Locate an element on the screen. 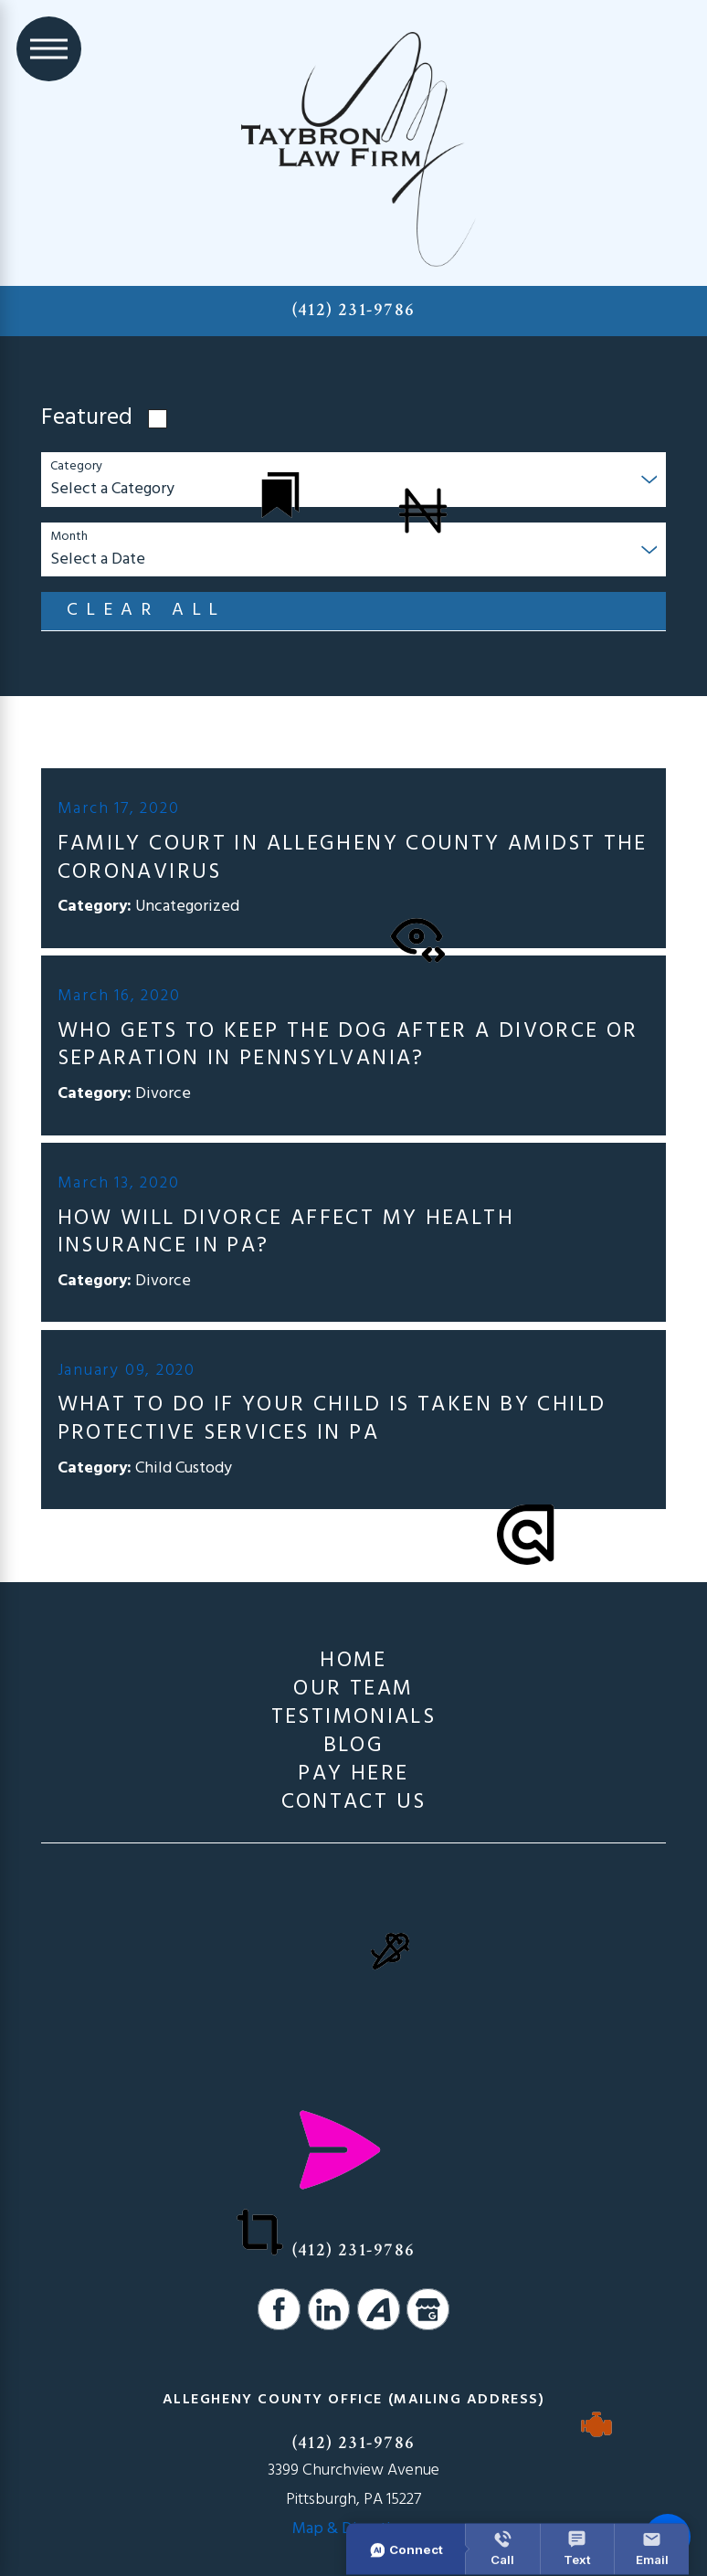 This screenshot has width=707, height=2576. crop or trim an image is located at coordinates (259, 2232).